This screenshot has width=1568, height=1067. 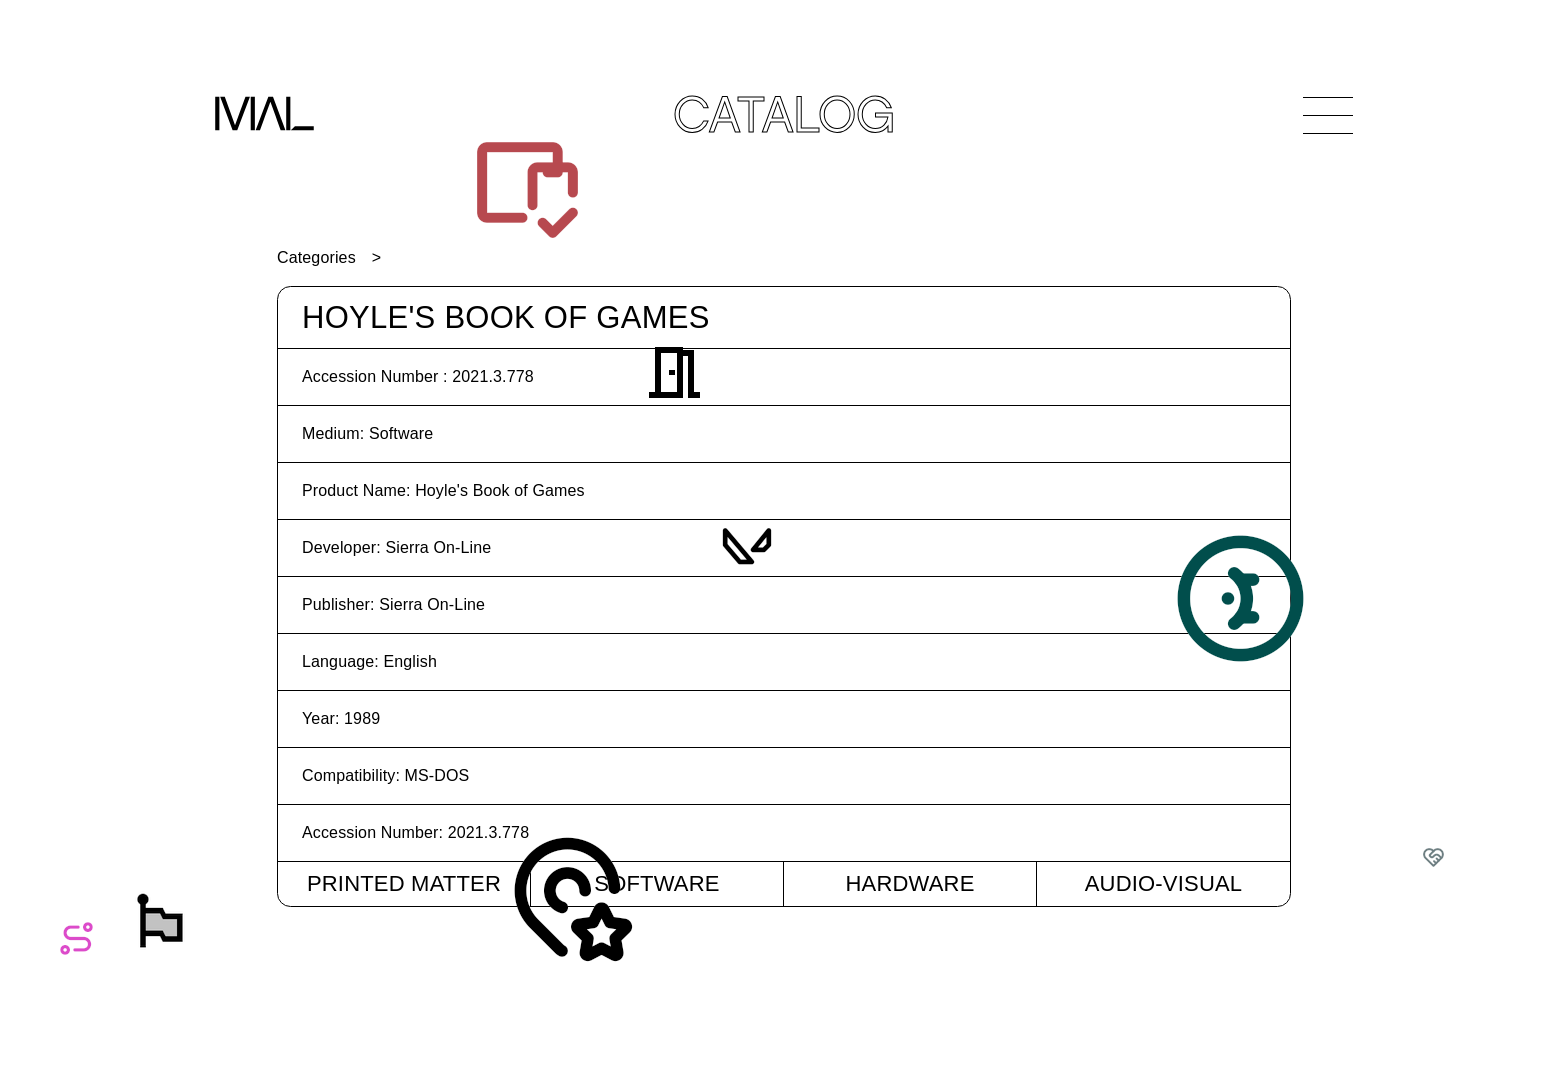 I want to click on mark a location as favorite, so click(x=567, y=896).